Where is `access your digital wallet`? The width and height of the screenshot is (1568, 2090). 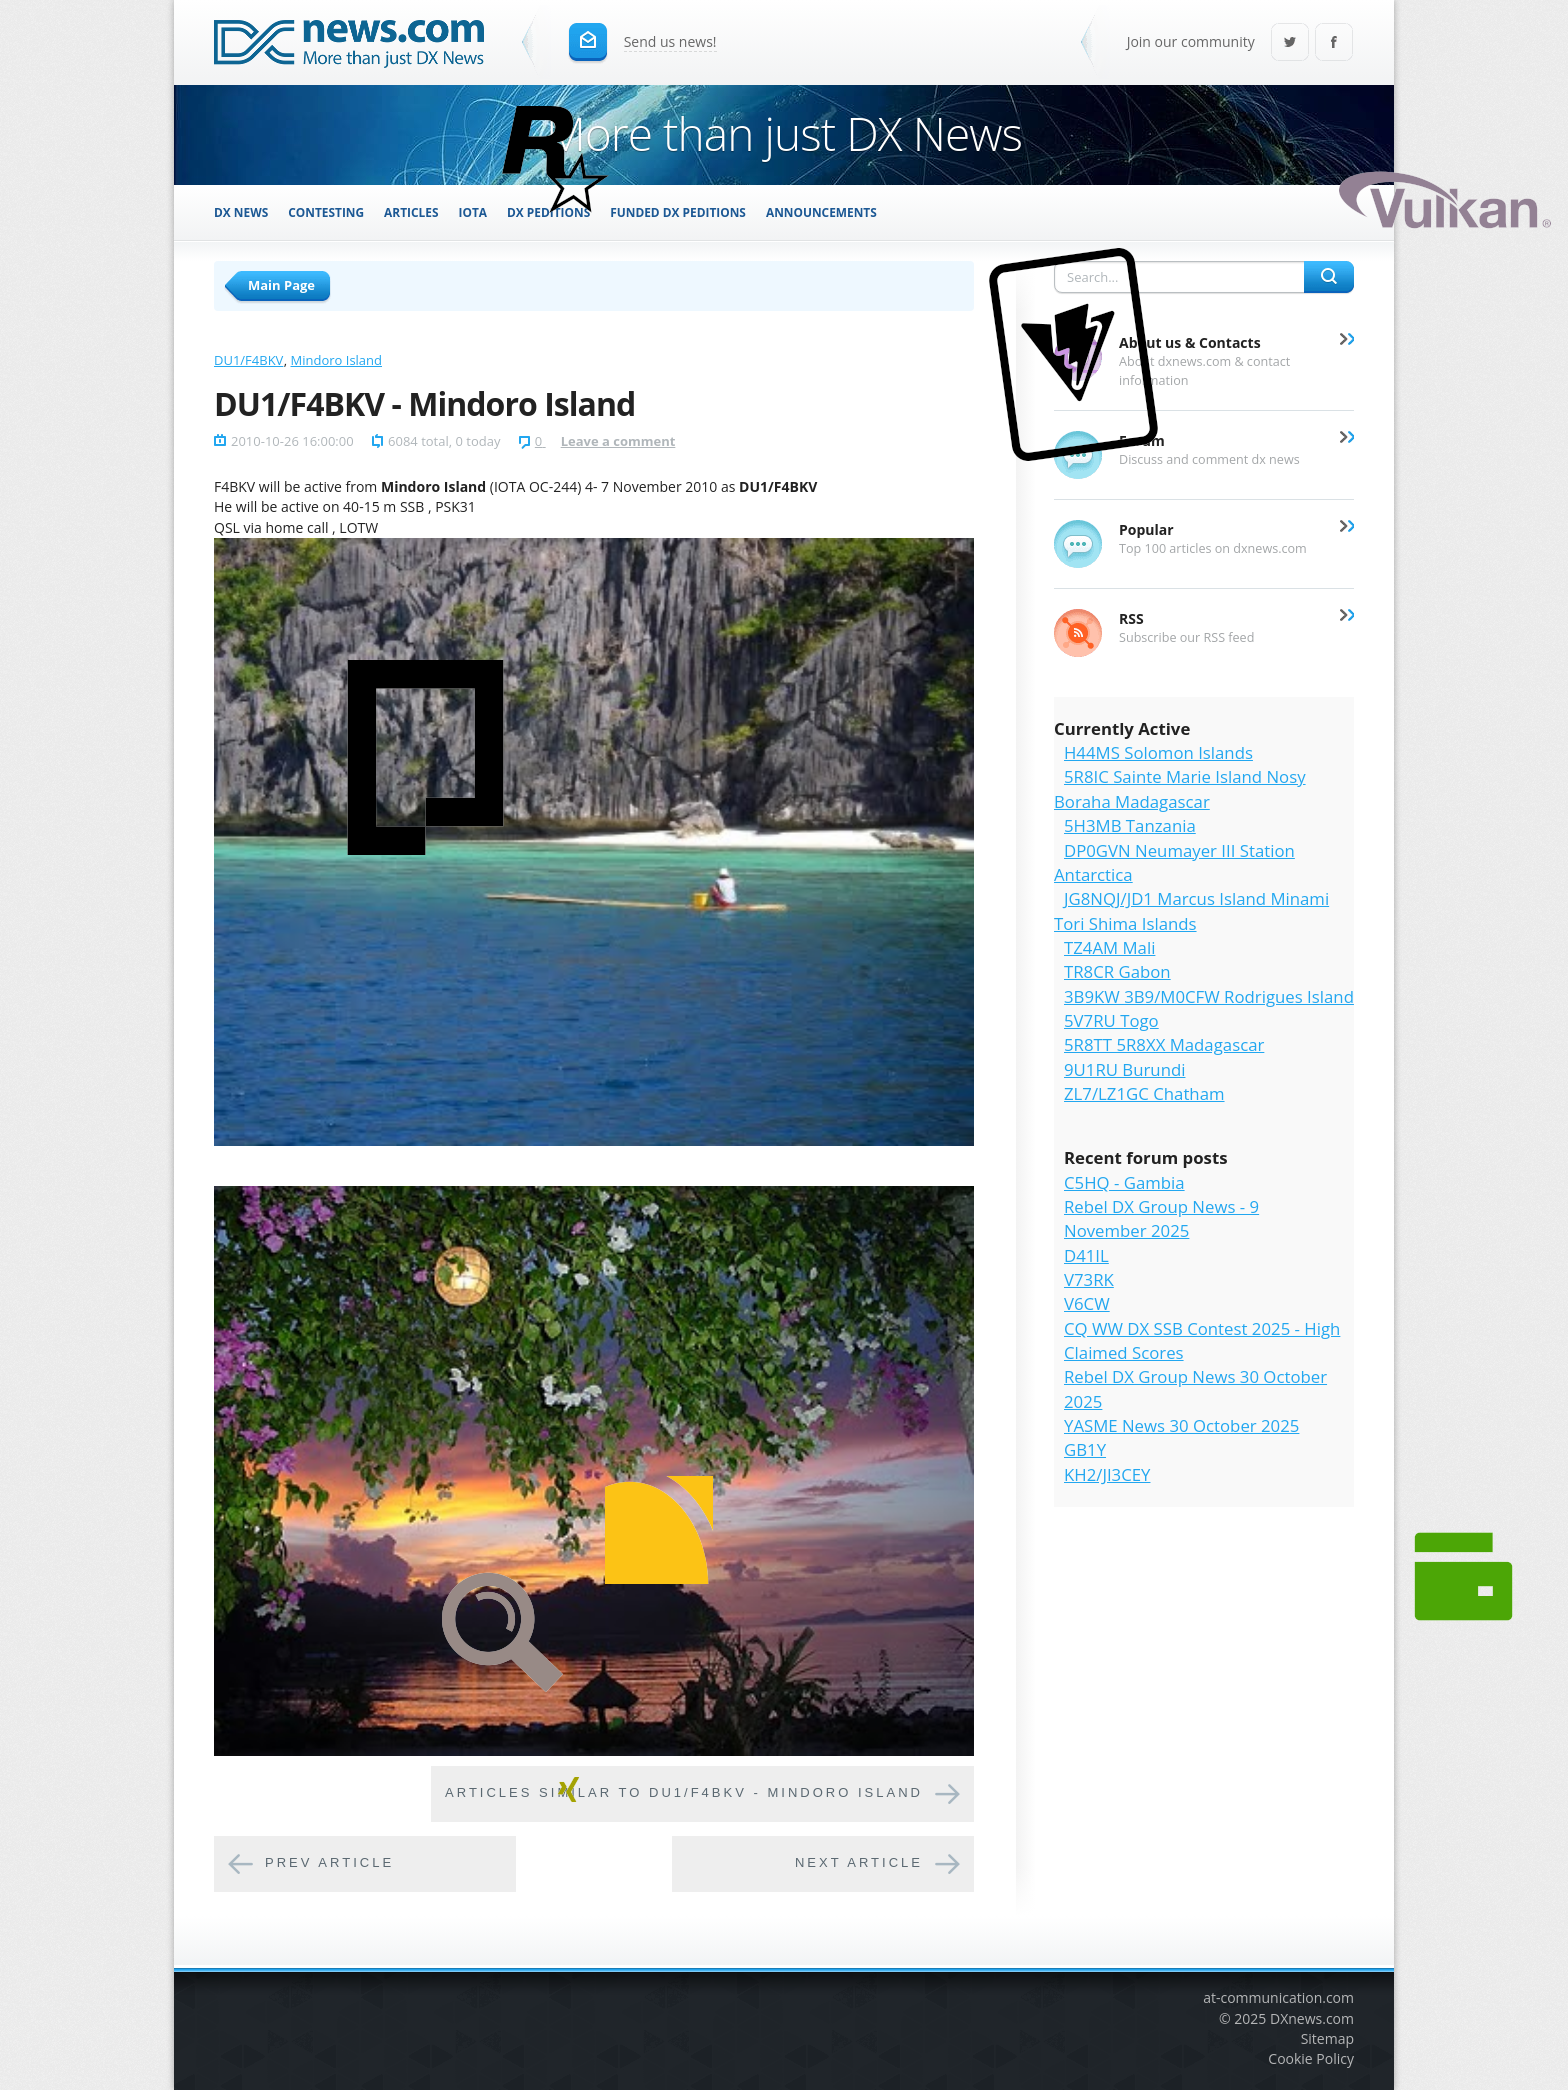 access your digital wallet is located at coordinates (1463, 1576).